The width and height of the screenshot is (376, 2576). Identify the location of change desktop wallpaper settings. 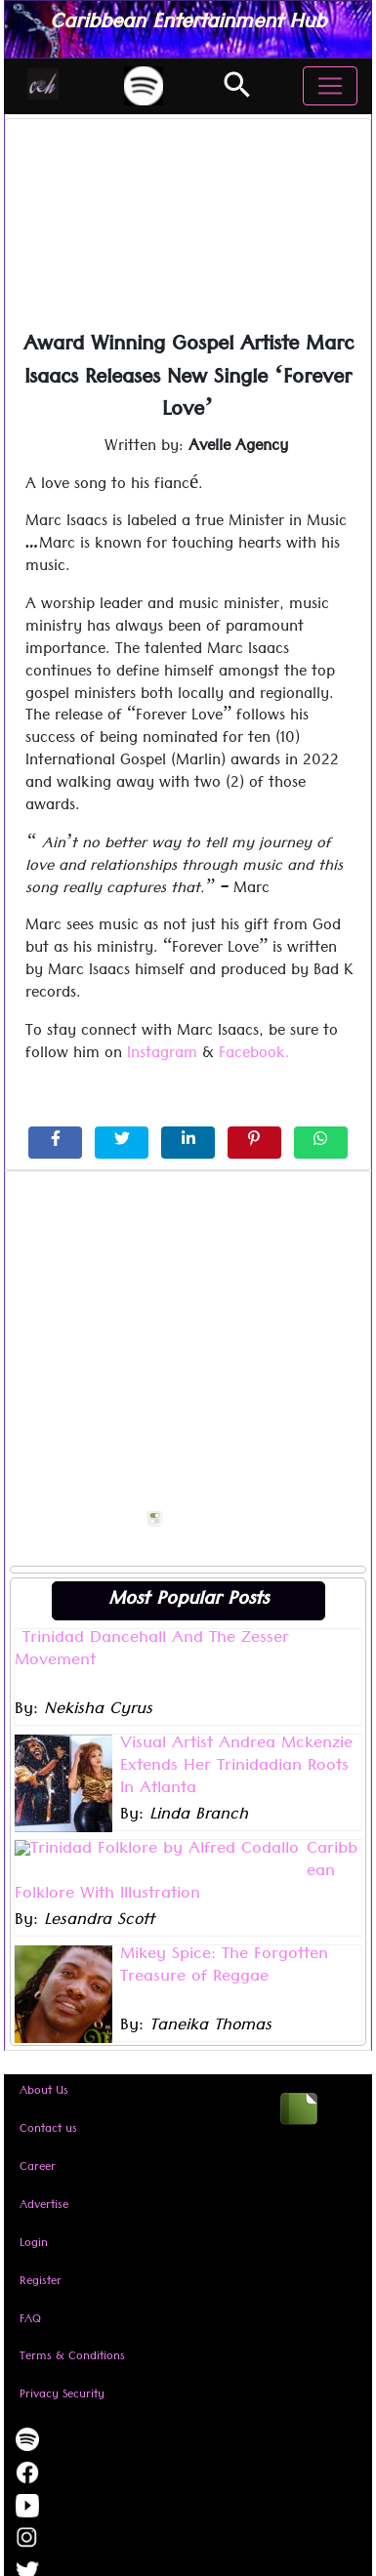
(299, 2107).